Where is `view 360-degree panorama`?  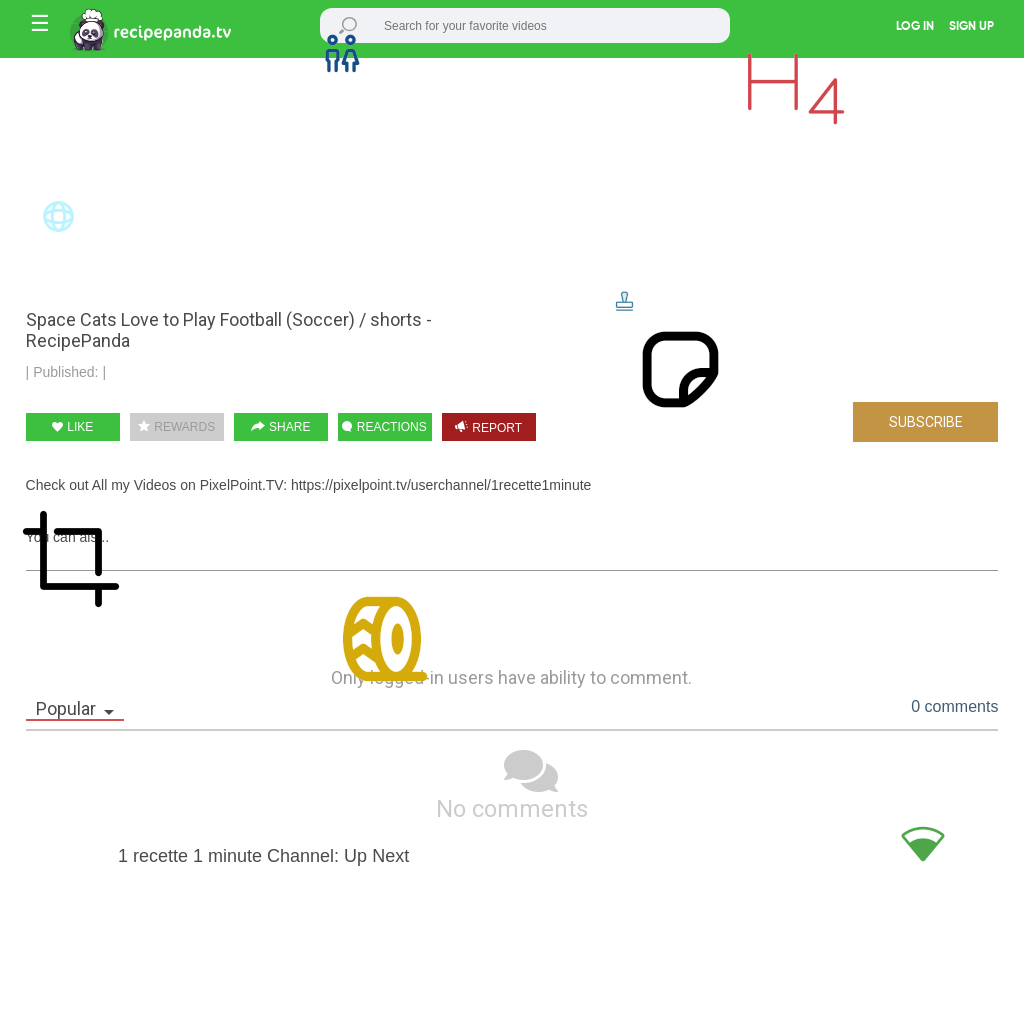
view 360-degree panorama is located at coordinates (58, 216).